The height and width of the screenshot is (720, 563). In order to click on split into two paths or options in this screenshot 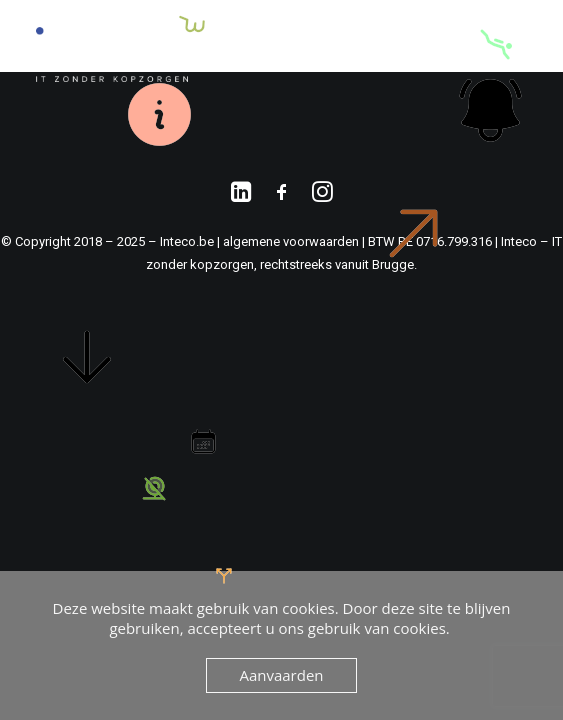, I will do `click(224, 576)`.